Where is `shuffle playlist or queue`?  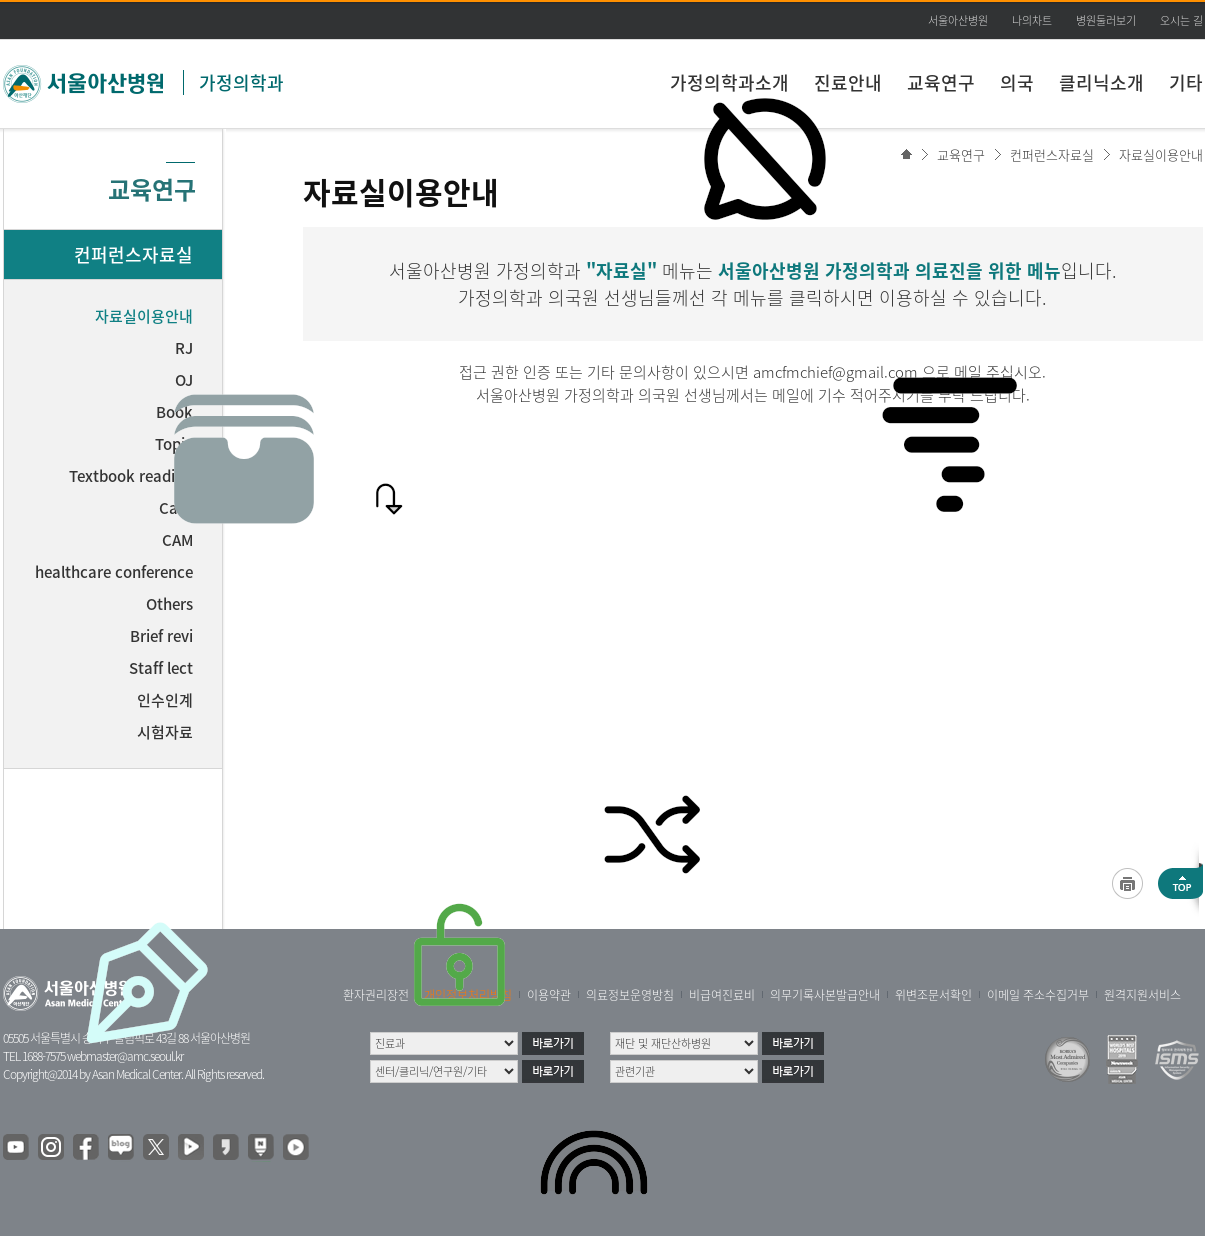 shuffle playlist or queue is located at coordinates (650, 834).